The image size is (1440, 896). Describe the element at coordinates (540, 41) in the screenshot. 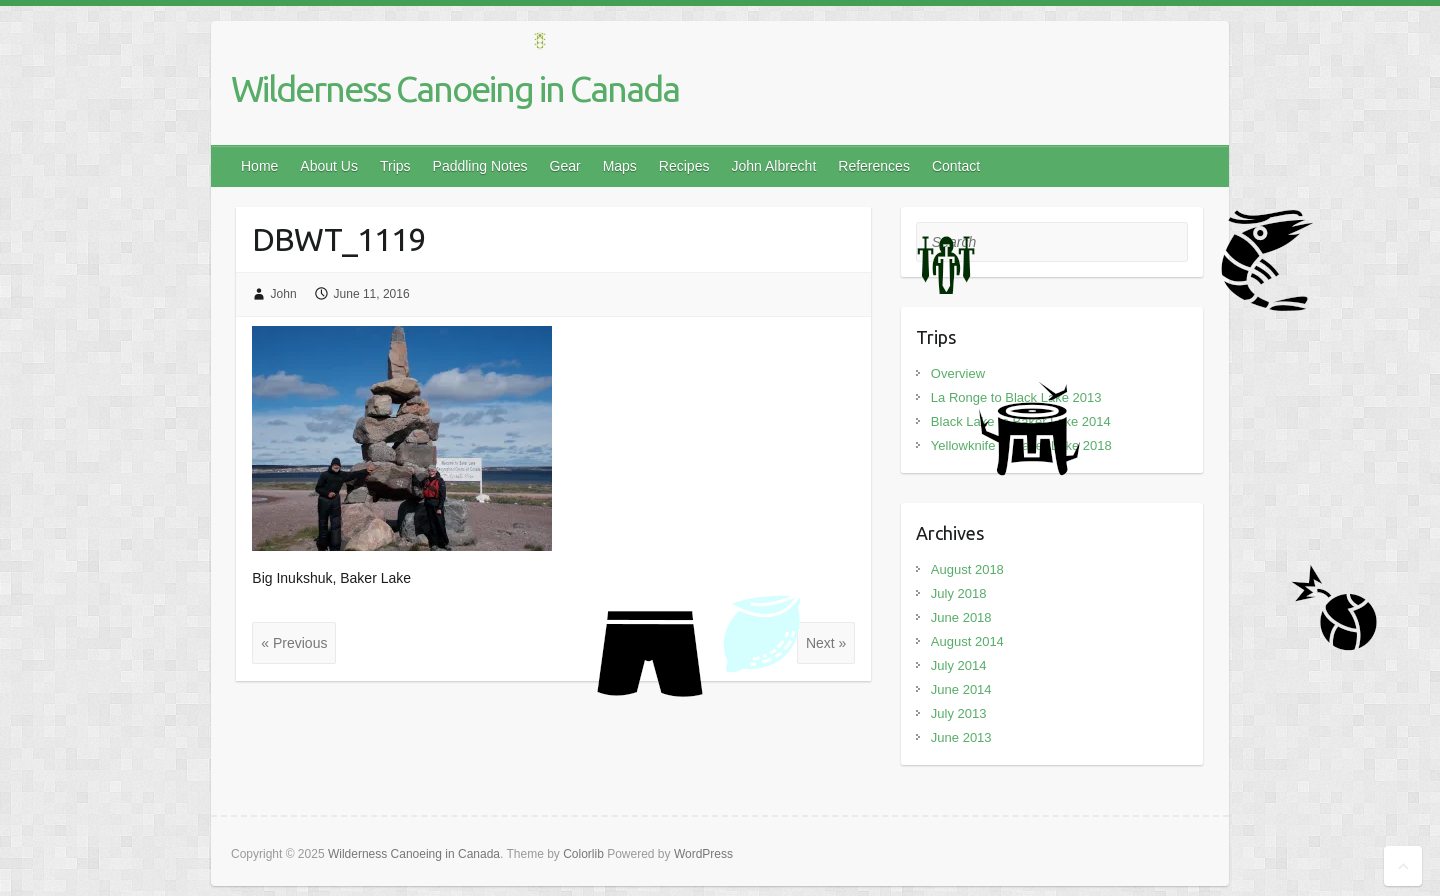

I see `indicates a stopped or halted state` at that location.